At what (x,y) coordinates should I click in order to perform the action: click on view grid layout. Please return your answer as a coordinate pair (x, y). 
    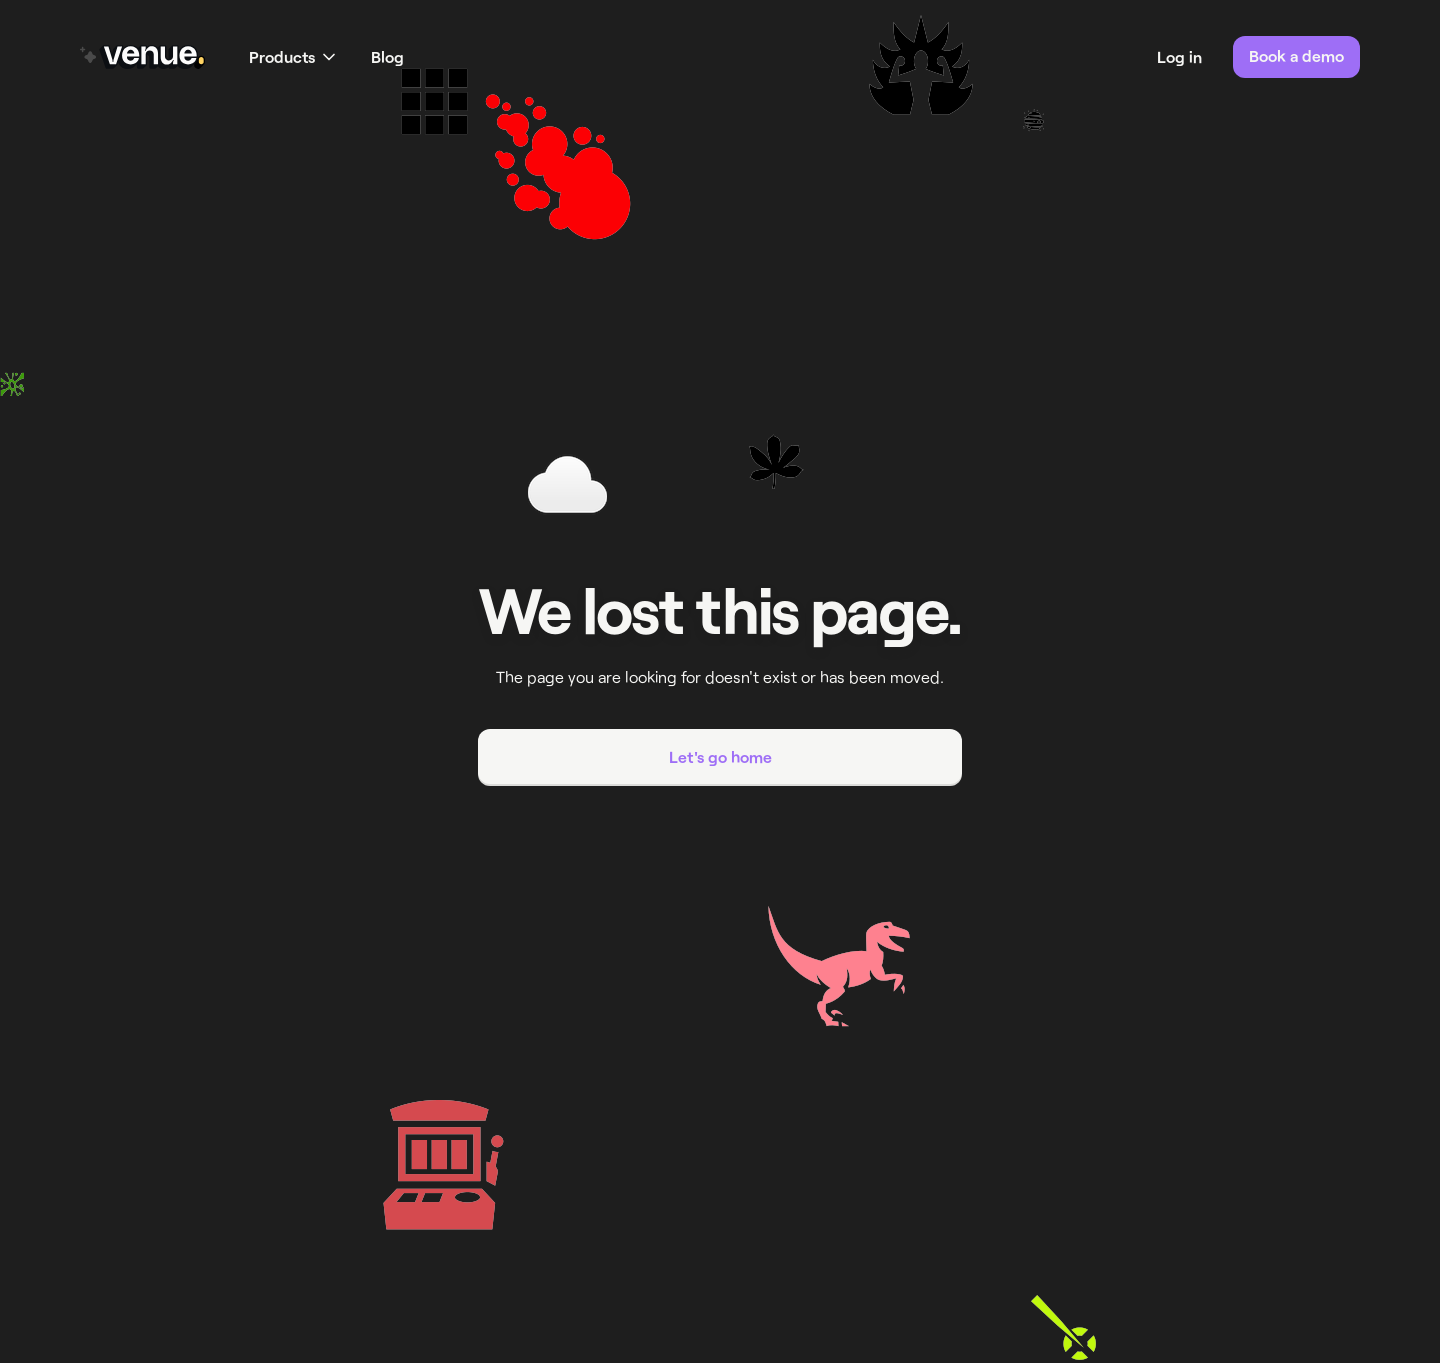
    Looking at the image, I should click on (434, 101).